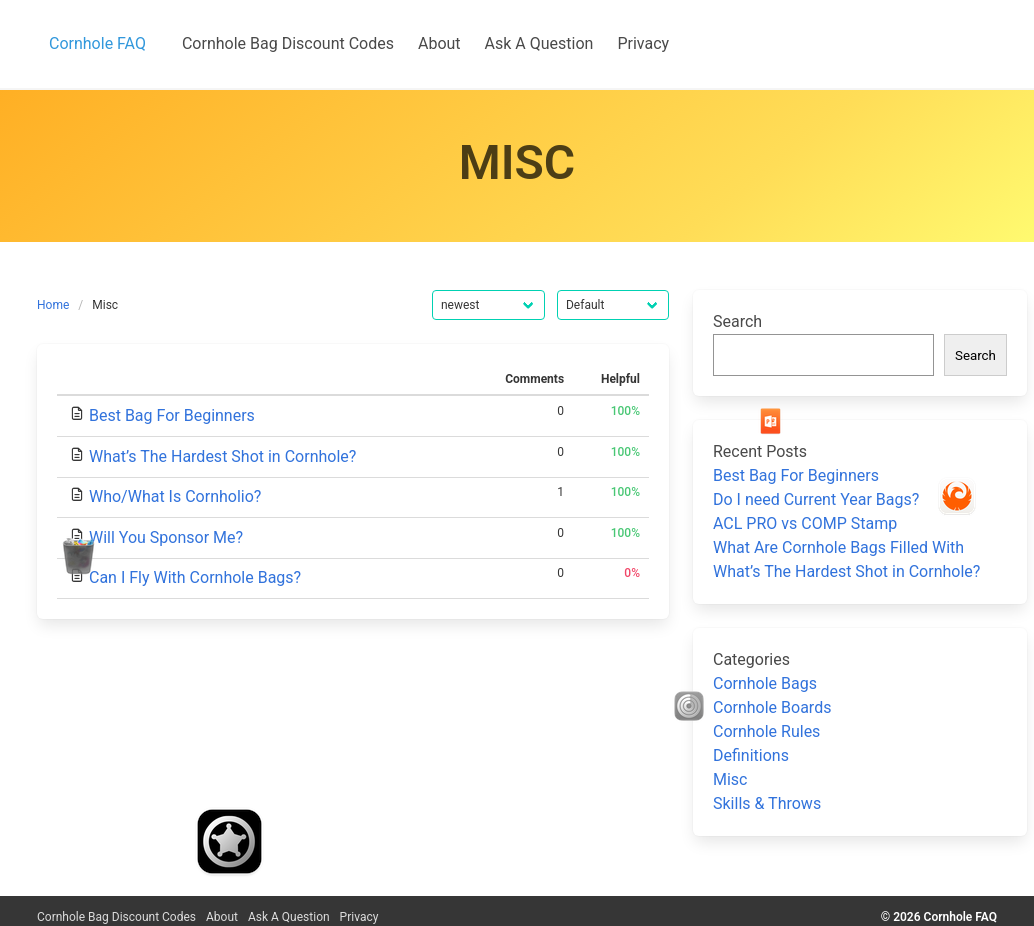 This screenshot has width=1034, height=926. I want to click on presentation template file type indicator, so click(770, 421).